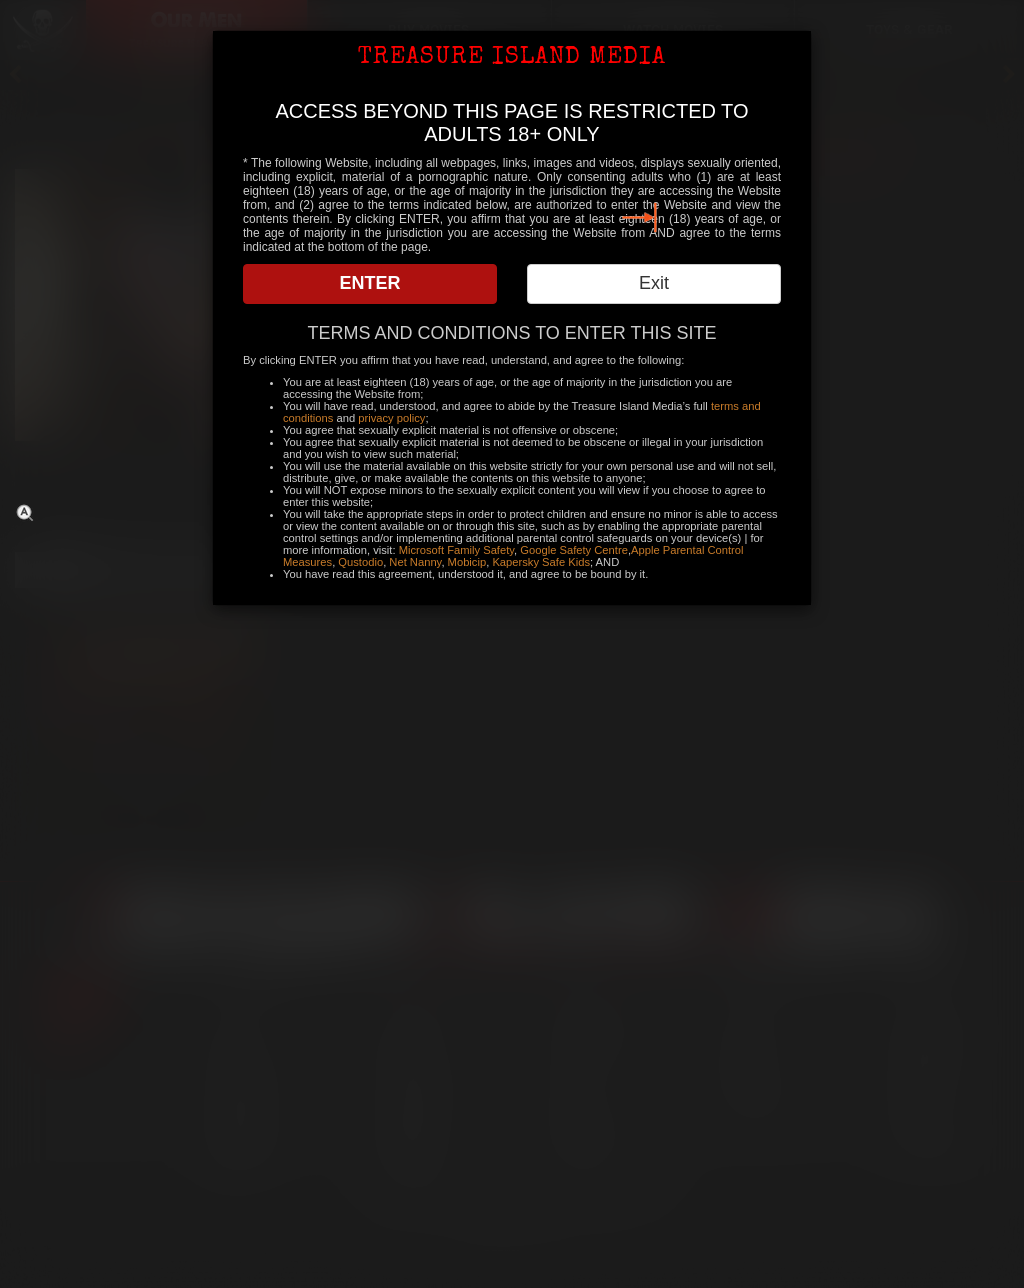 The image size is (1024, 1288). What do you see at coordinates (639, 217) in the screenshot?
I see `go to the last item or page` at bounding box center [639, 217].